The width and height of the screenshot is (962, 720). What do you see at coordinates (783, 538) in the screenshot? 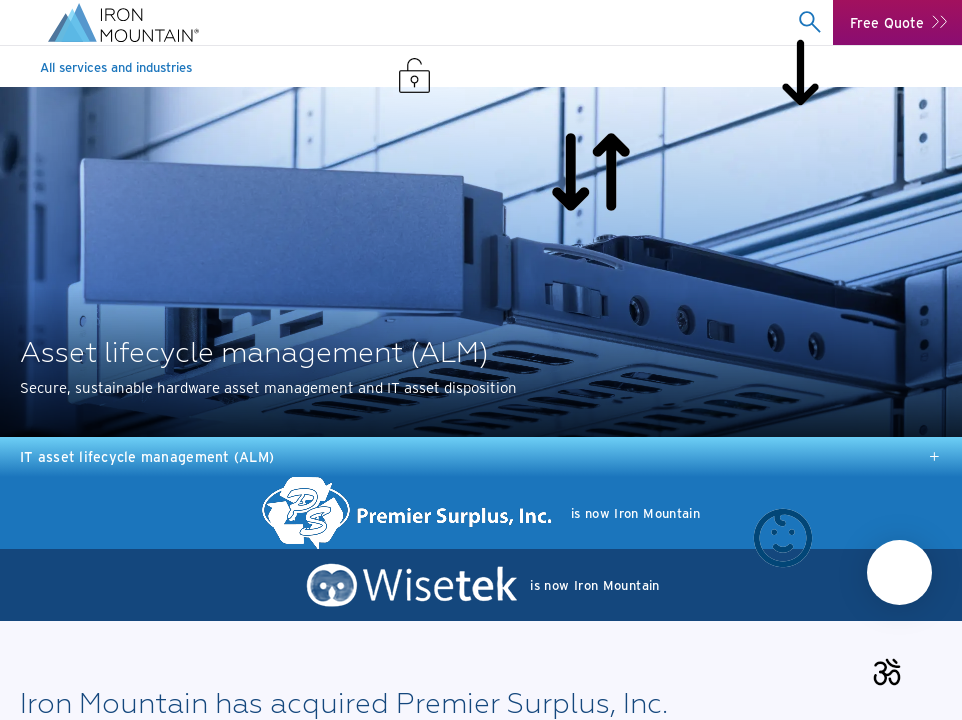
I see `indicates child-friendly or kids mode` at bounding box center [783, 538].